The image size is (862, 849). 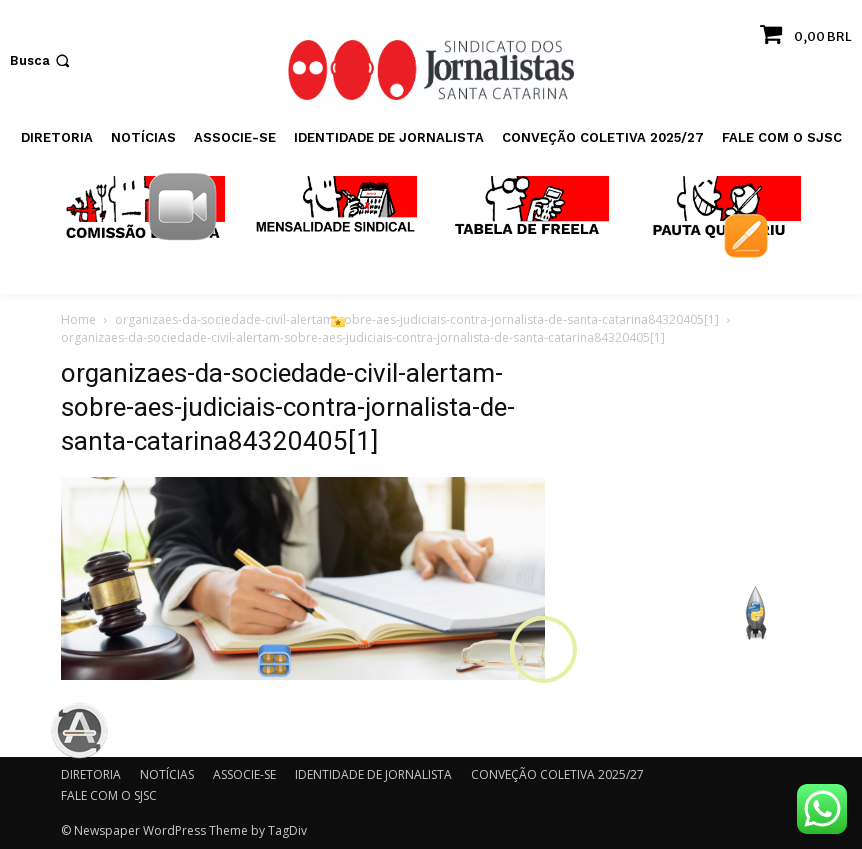 What do you see at coordinates (746, 236) in the screenshot?
I see `open Pages document editor` at bounding box center [746, 236].